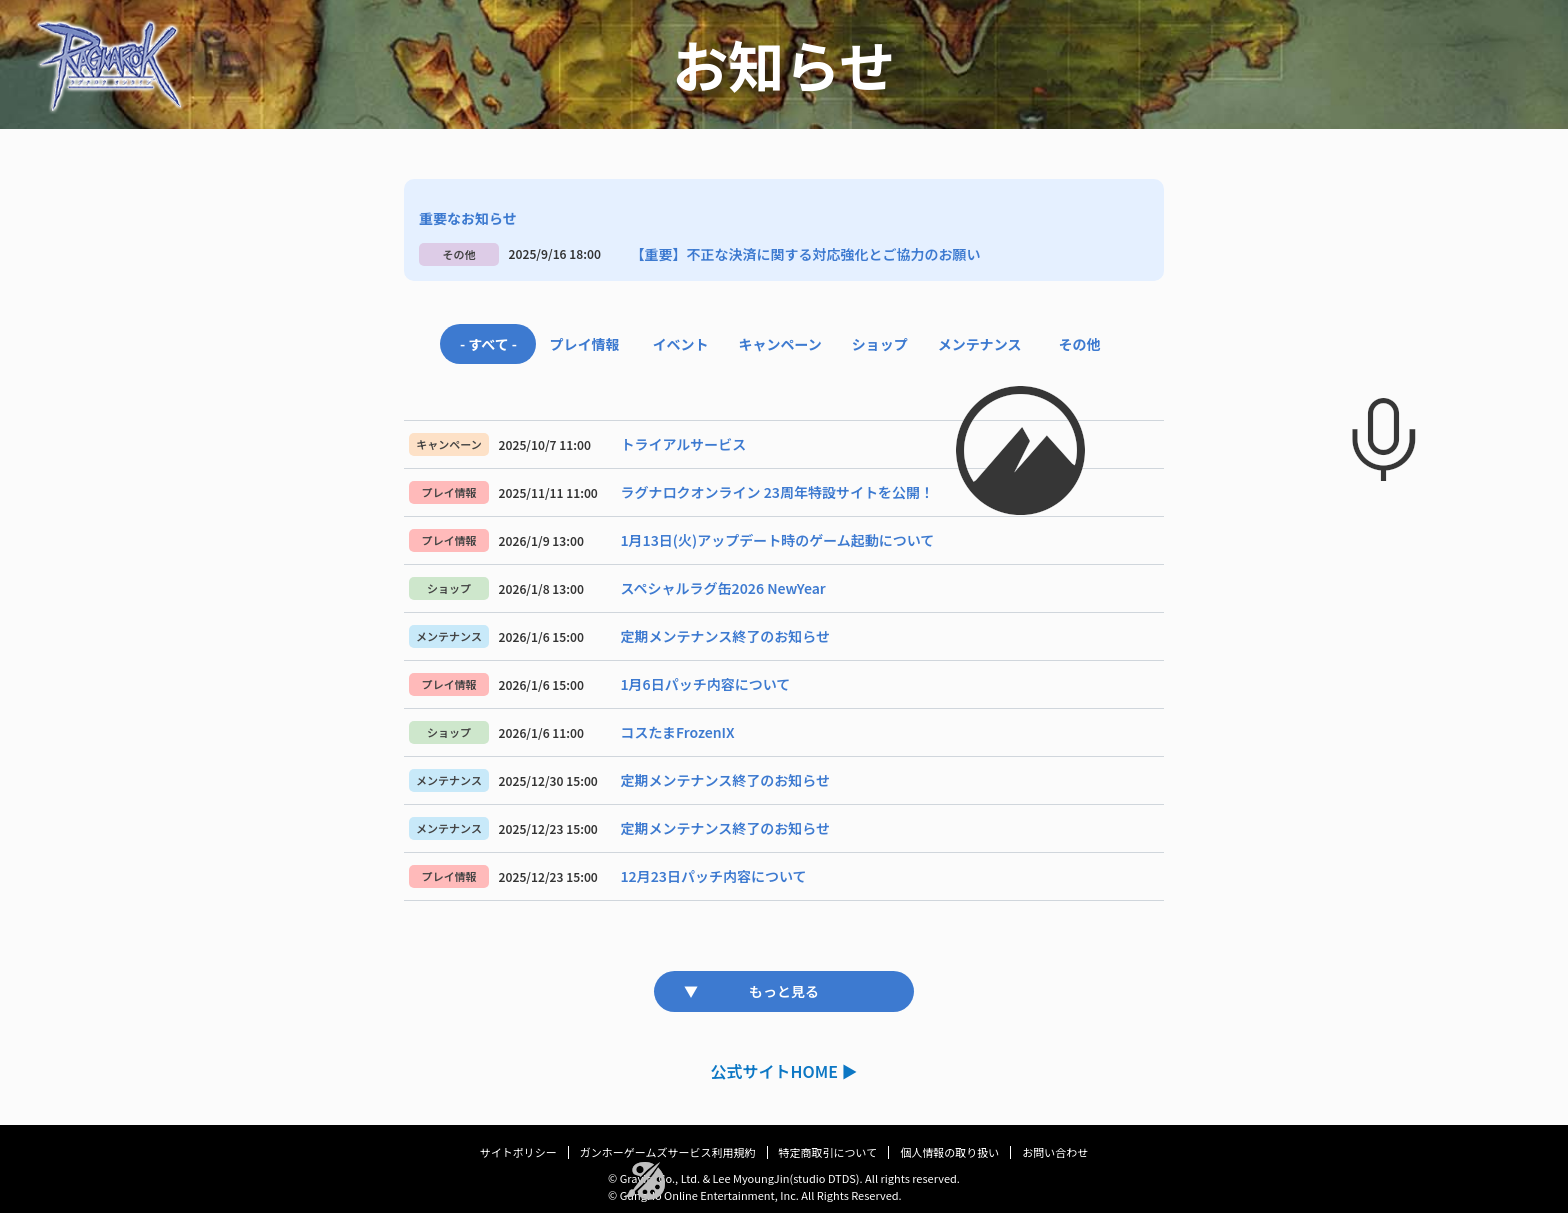 This screenshot has width=1568, height=1213. Describe the element at coordinates (645, 1182) in the screenshot. I see `open graphics or drawing applications` at that location.